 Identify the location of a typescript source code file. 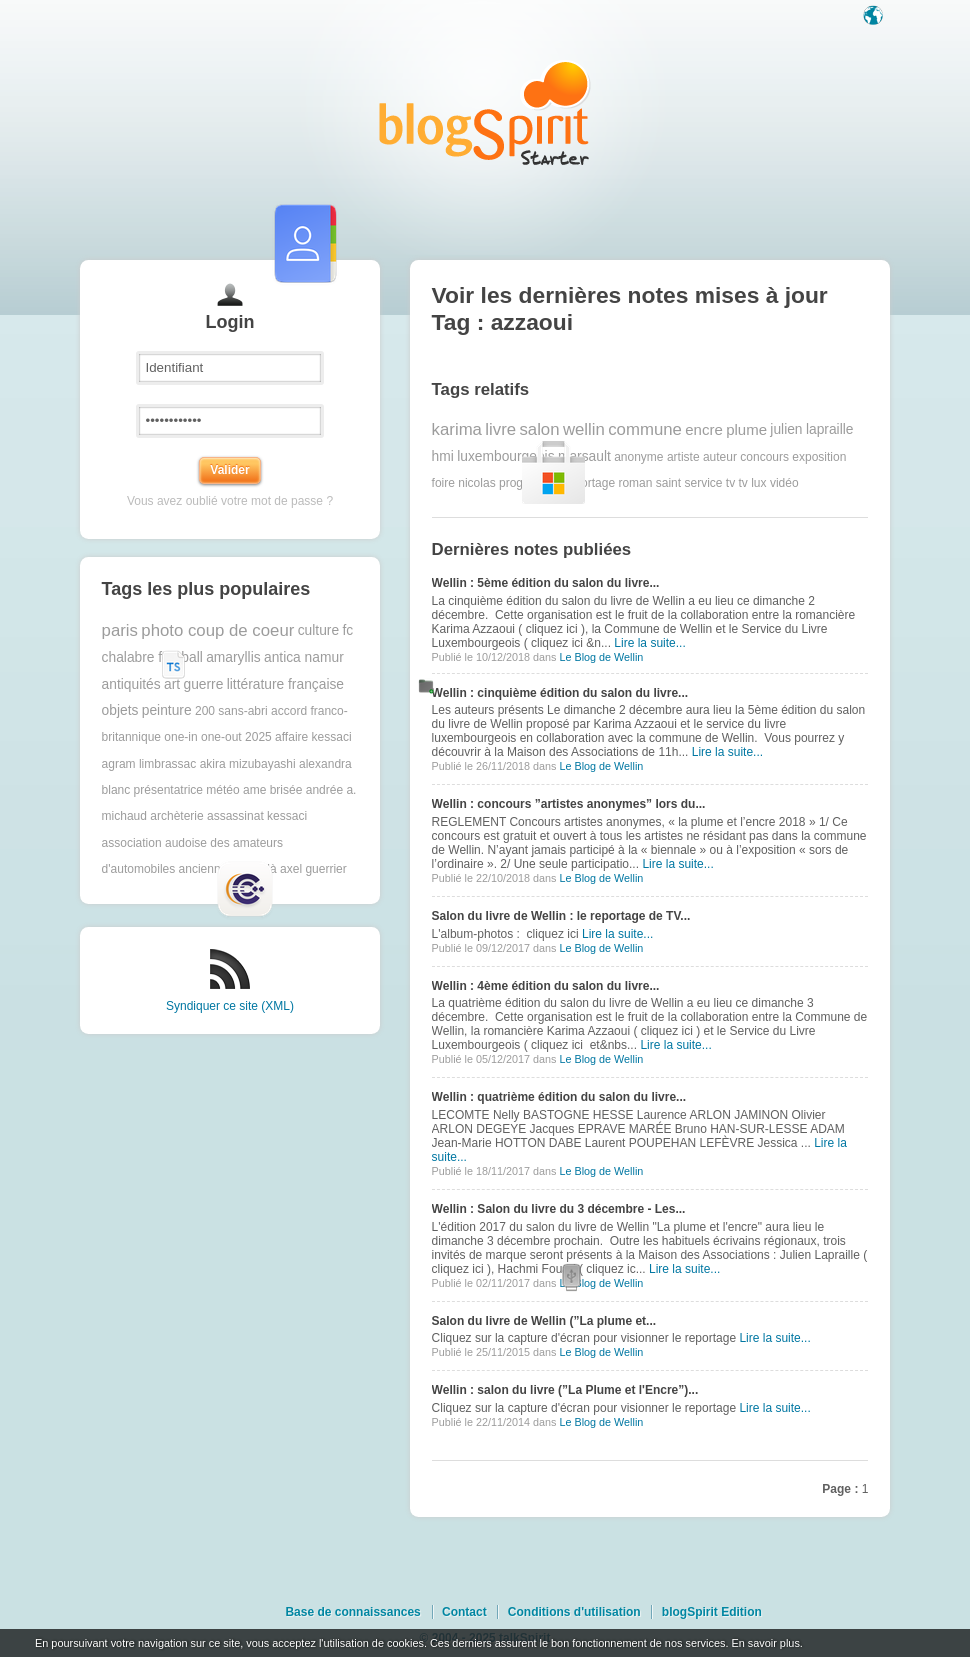
(173, 664).